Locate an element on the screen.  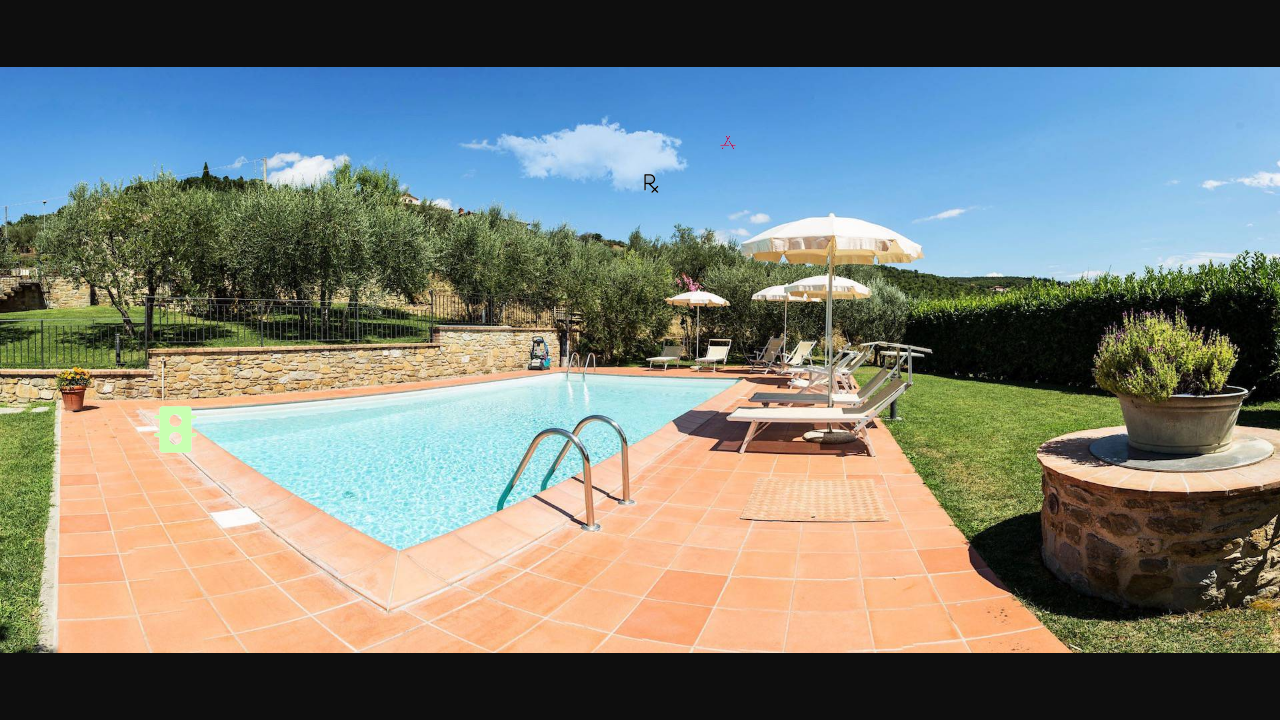
view prescription details is located at coordinates (650, 183).